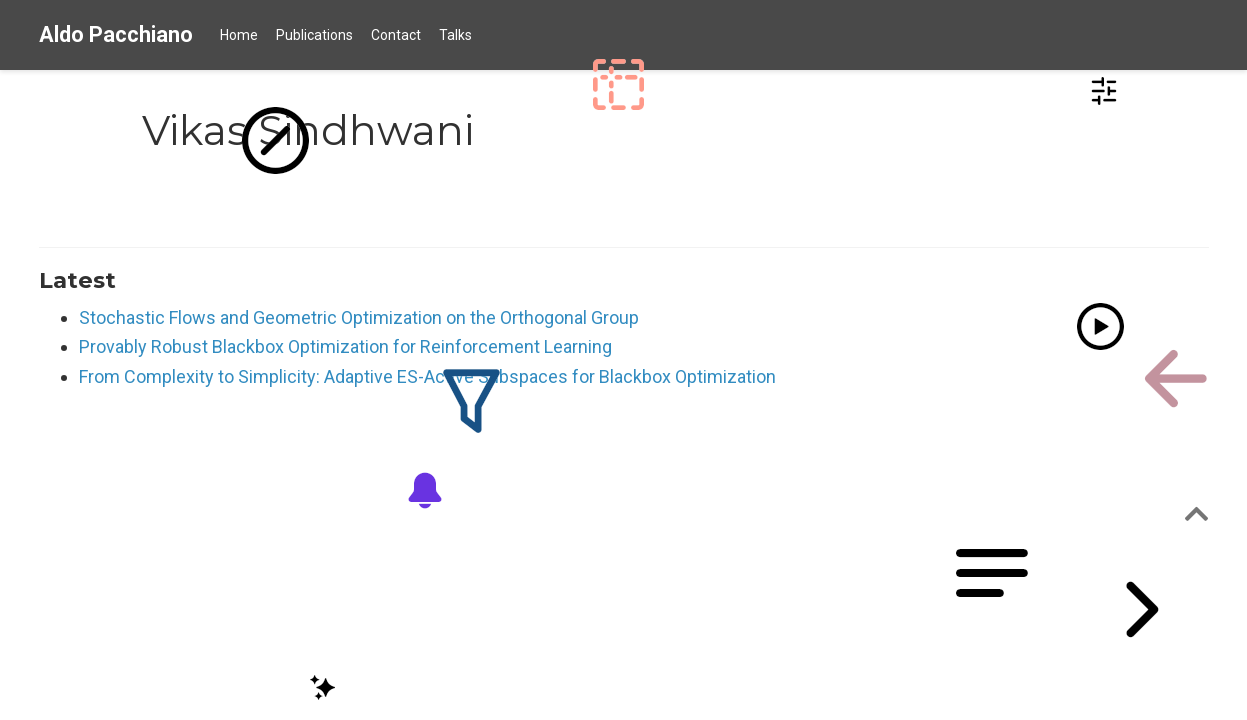 This screenshot has height=720, width=1247. I want to click on navigate to the next item or page, so click(1137, 609).